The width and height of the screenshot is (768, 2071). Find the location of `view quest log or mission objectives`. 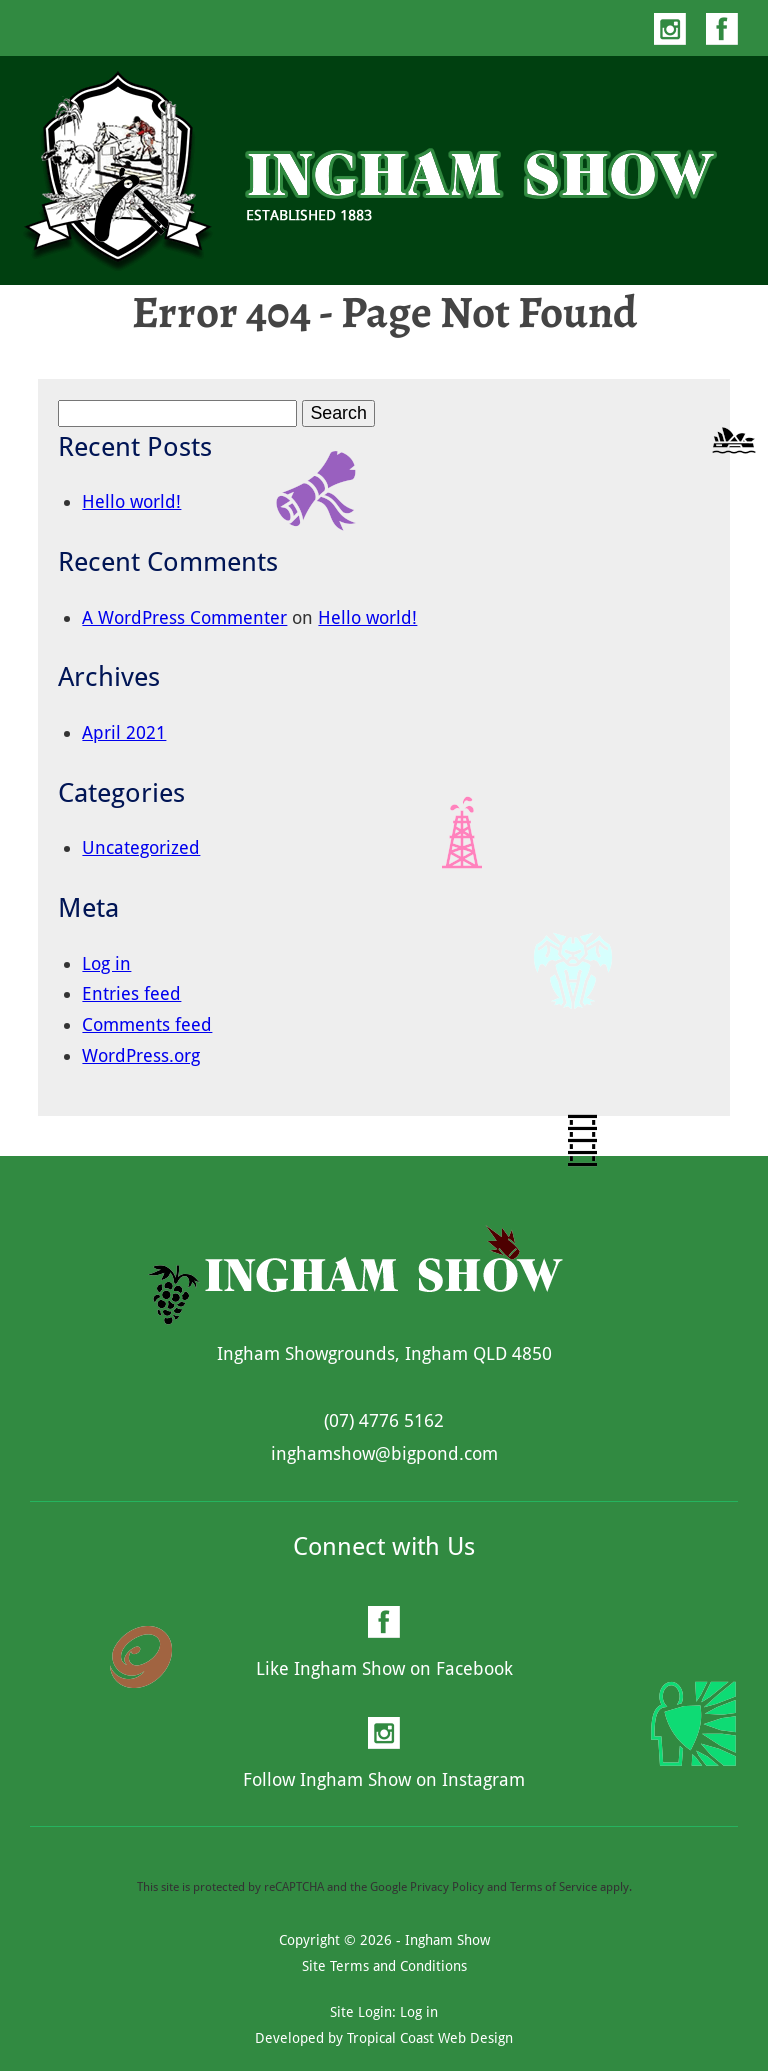

view quest log or mission objectives is located at coordinates (316, 491).